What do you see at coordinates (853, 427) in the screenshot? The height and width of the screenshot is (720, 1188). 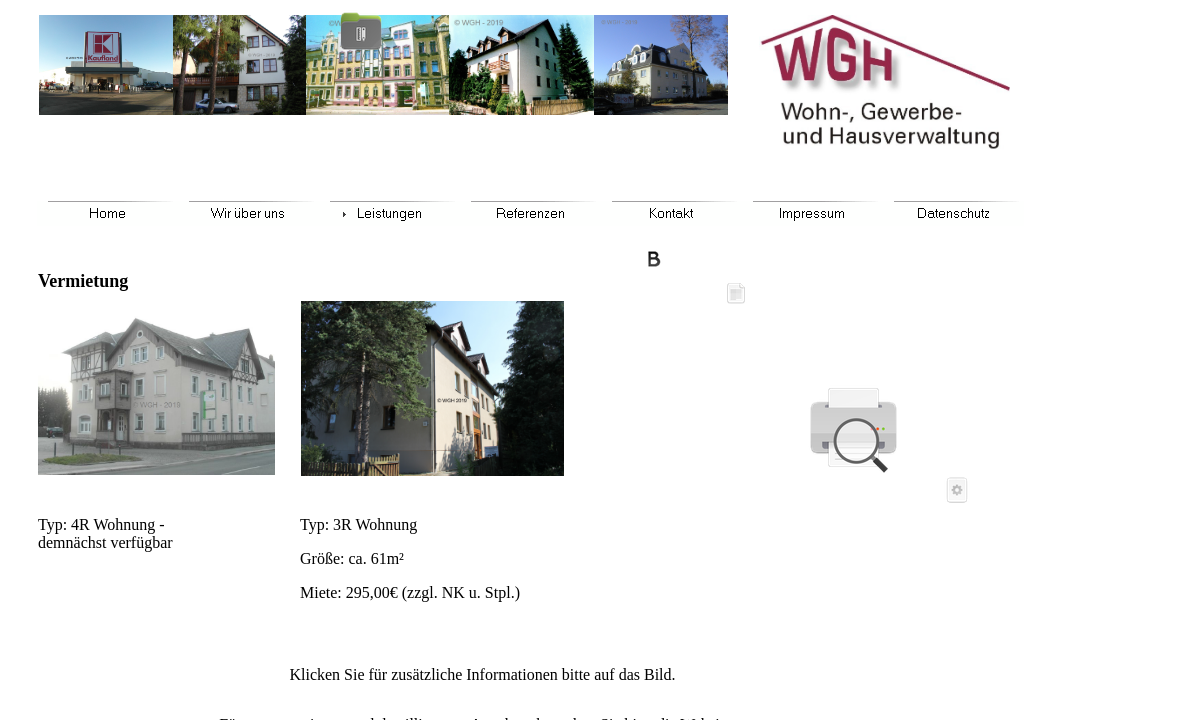 I see `preview document before printing` at bounding box center [853, 427].